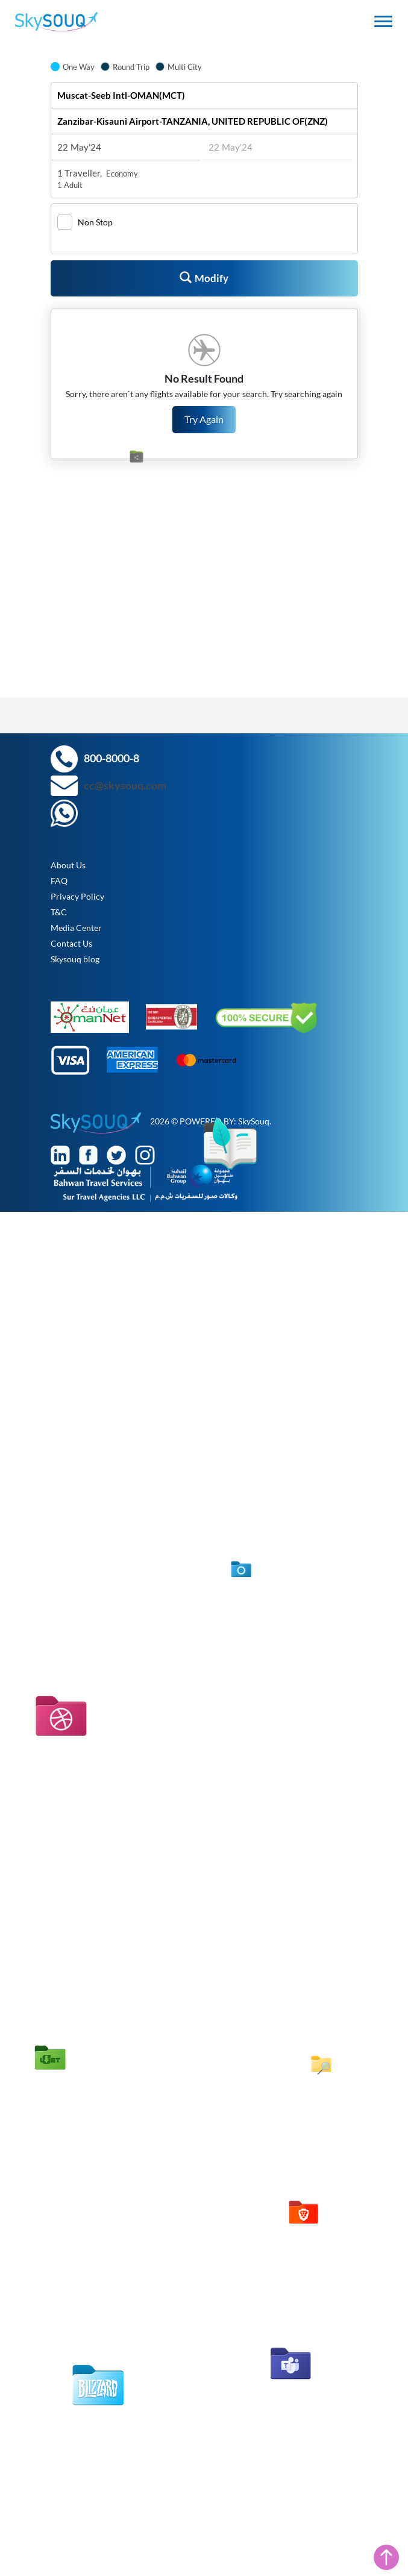 Image resolution: width=408 pixels, height=2576 pixels. Describe the element at coordinates (290, 2364) in the screenshot. I see `open microsoft teams files folder` at that location.